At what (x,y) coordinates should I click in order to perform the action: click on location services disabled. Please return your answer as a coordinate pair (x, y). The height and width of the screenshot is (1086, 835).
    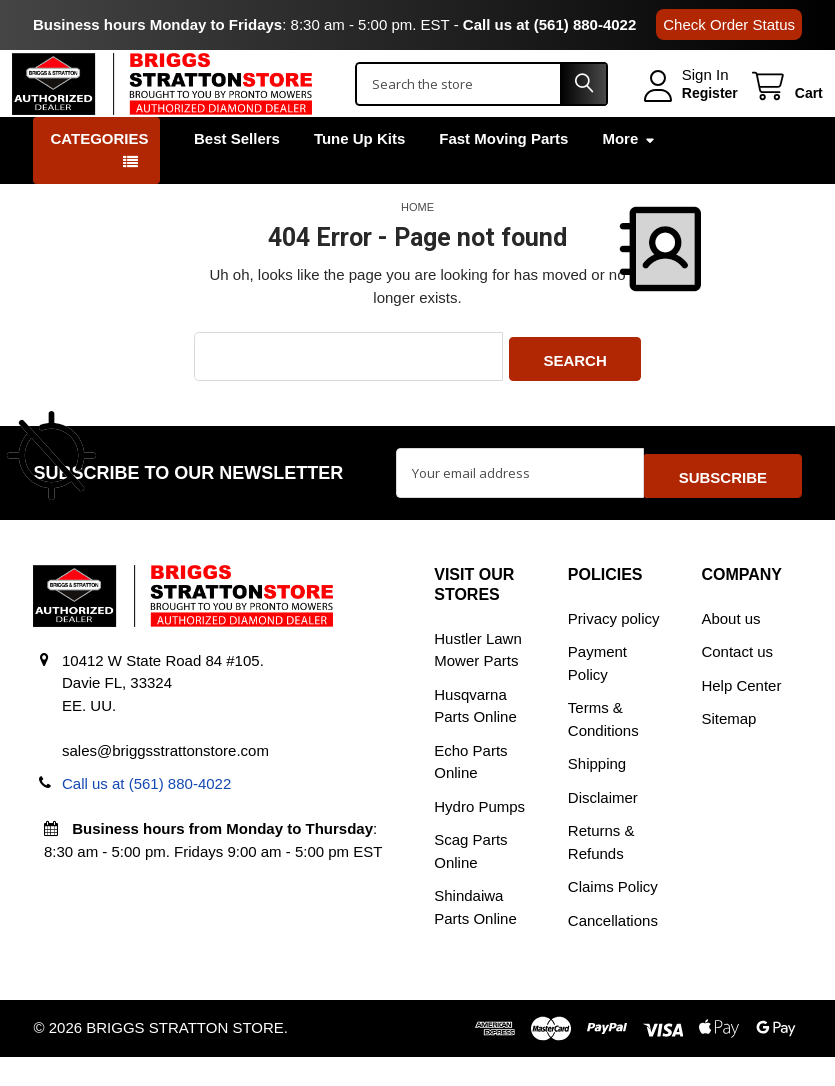
    Looking at the image, I should click on (51, 455).